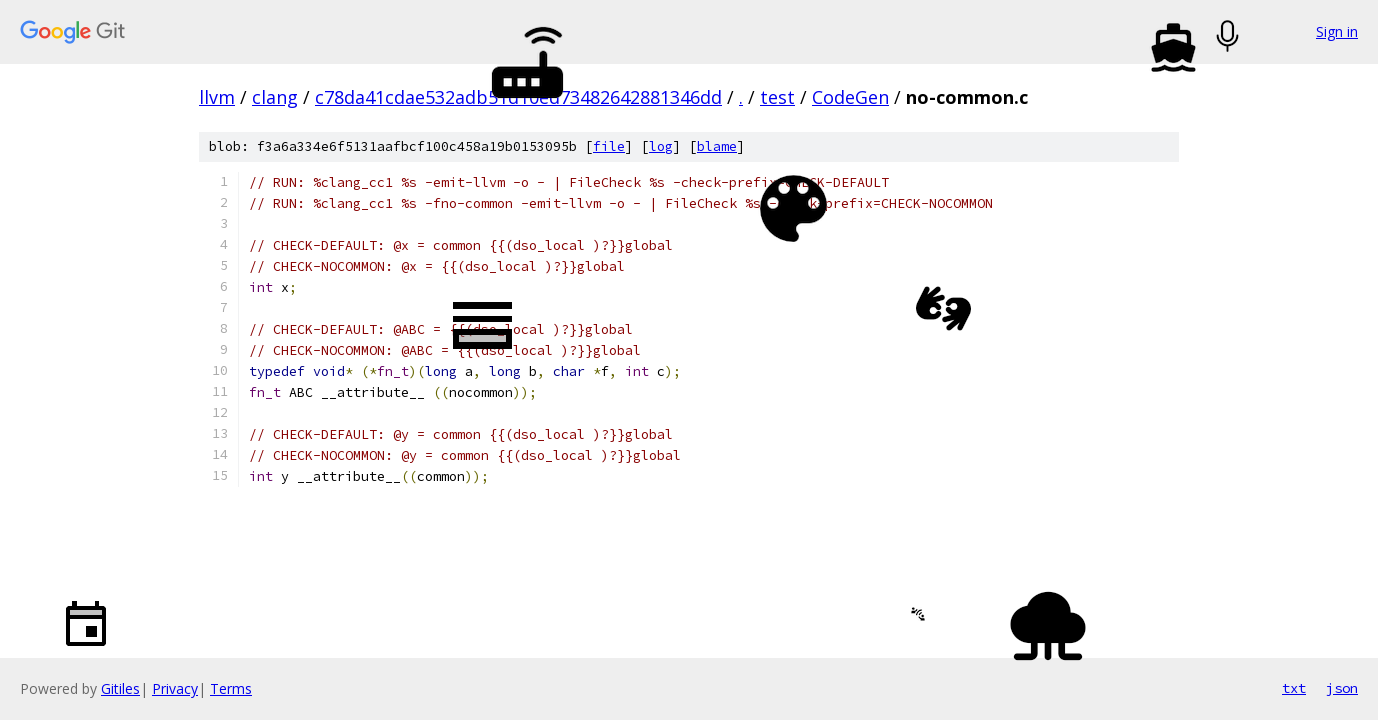 This screenshot has height=720, width=1378. I want to click on add an event to your calendar, so click(86, 626).